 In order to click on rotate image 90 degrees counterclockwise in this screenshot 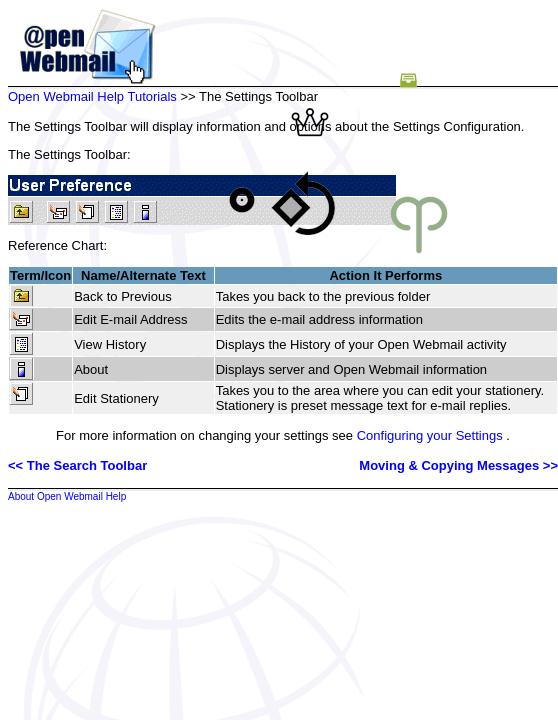, I will do `click(305, 205)`.